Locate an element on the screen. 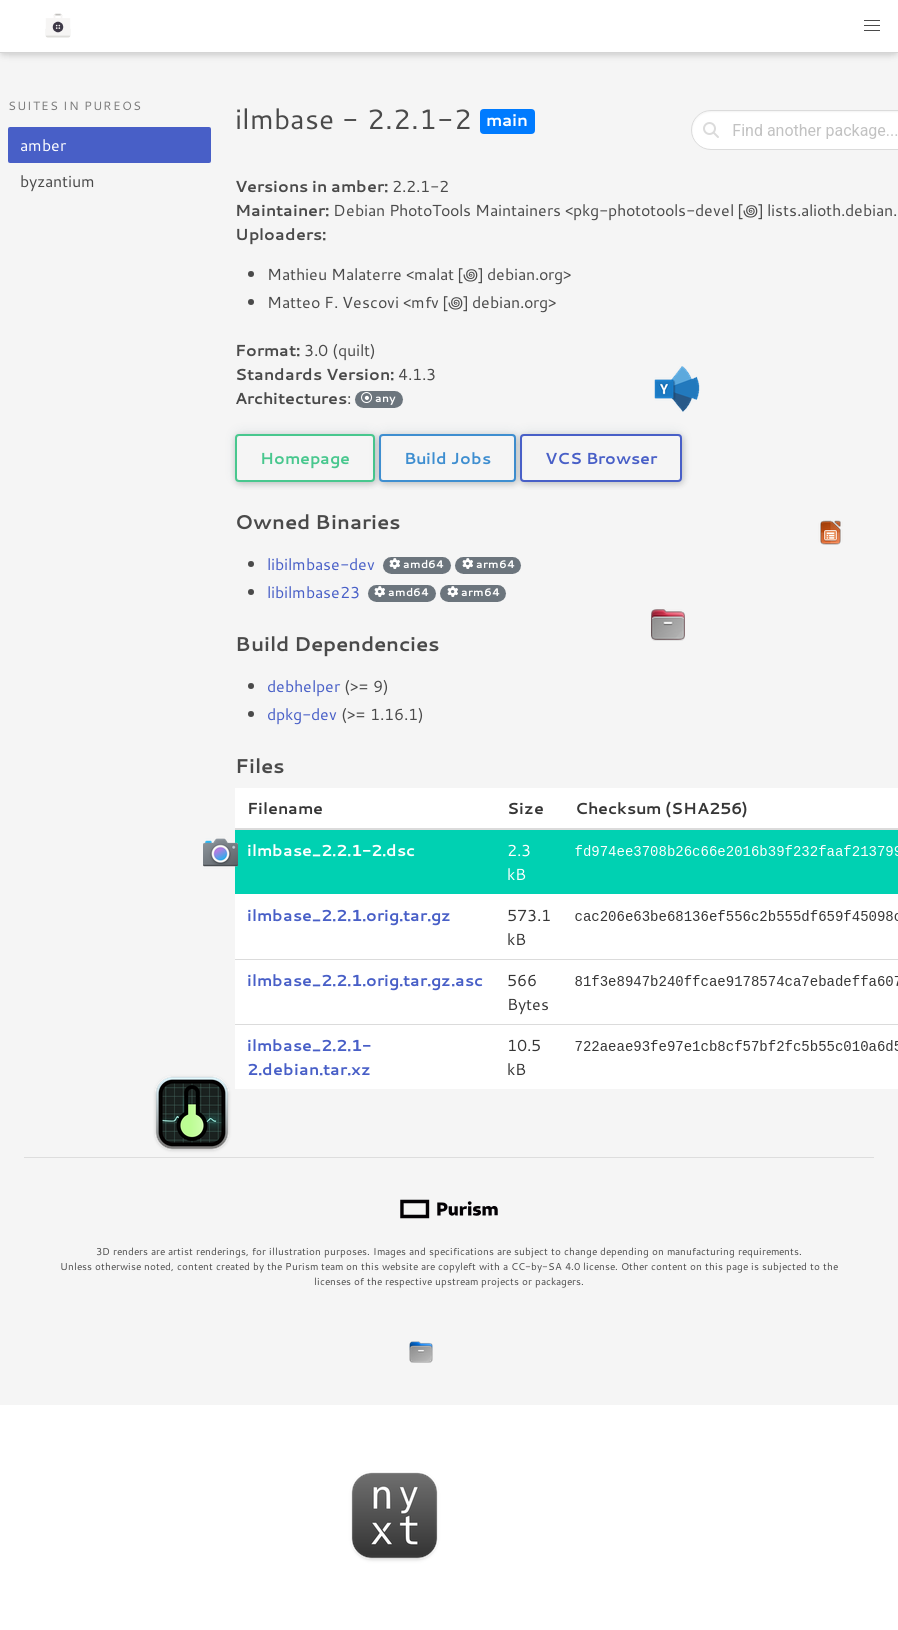 This screenshot has width=898, height=1630. open the file manager is located at coordinates (668, 624).